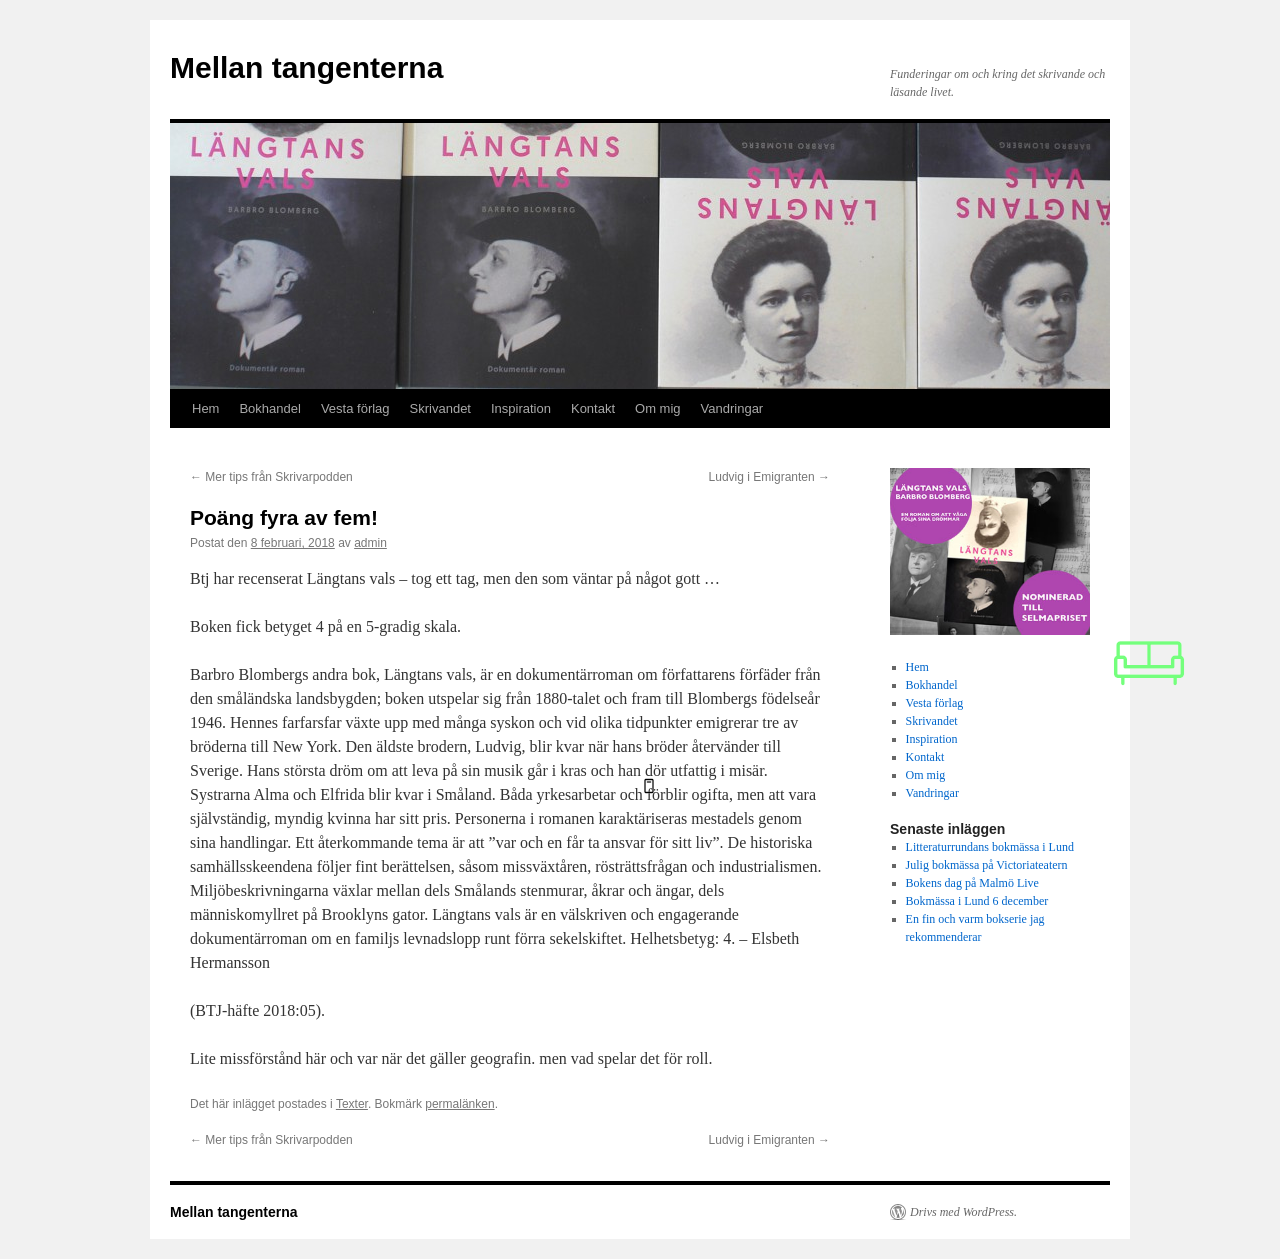  Describe the element at coordinates (649, 786) in the screenshot. I see `mobile device speaker settings` at that location.